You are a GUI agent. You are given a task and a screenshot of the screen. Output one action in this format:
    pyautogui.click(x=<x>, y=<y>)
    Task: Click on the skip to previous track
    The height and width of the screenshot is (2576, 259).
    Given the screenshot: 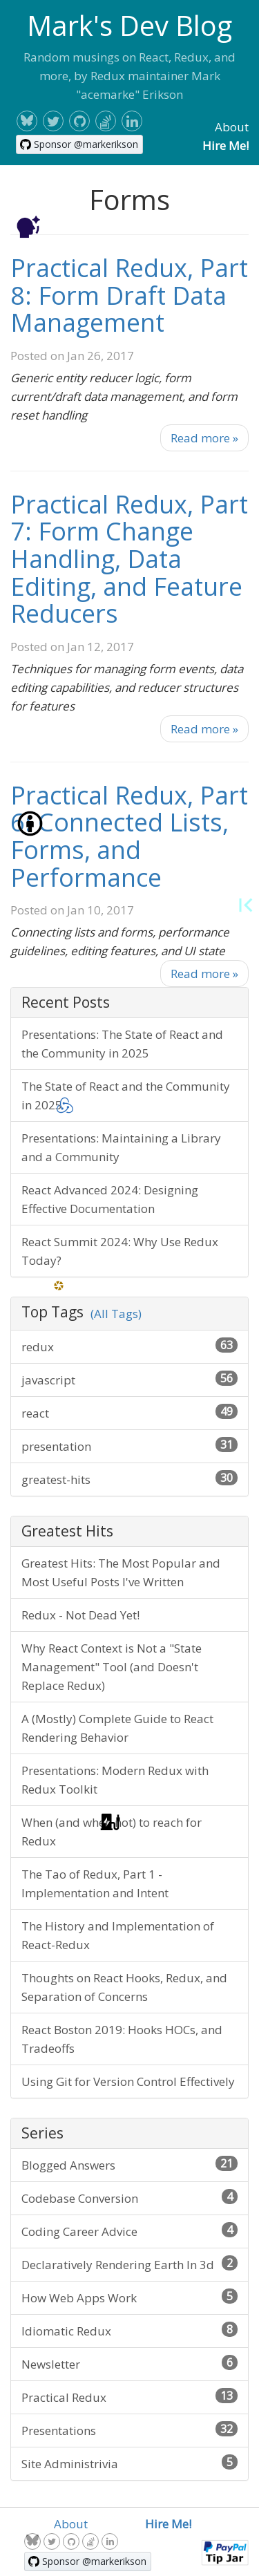 What is the action you would take?
    pyautogui.click(x=244, y=905)
    